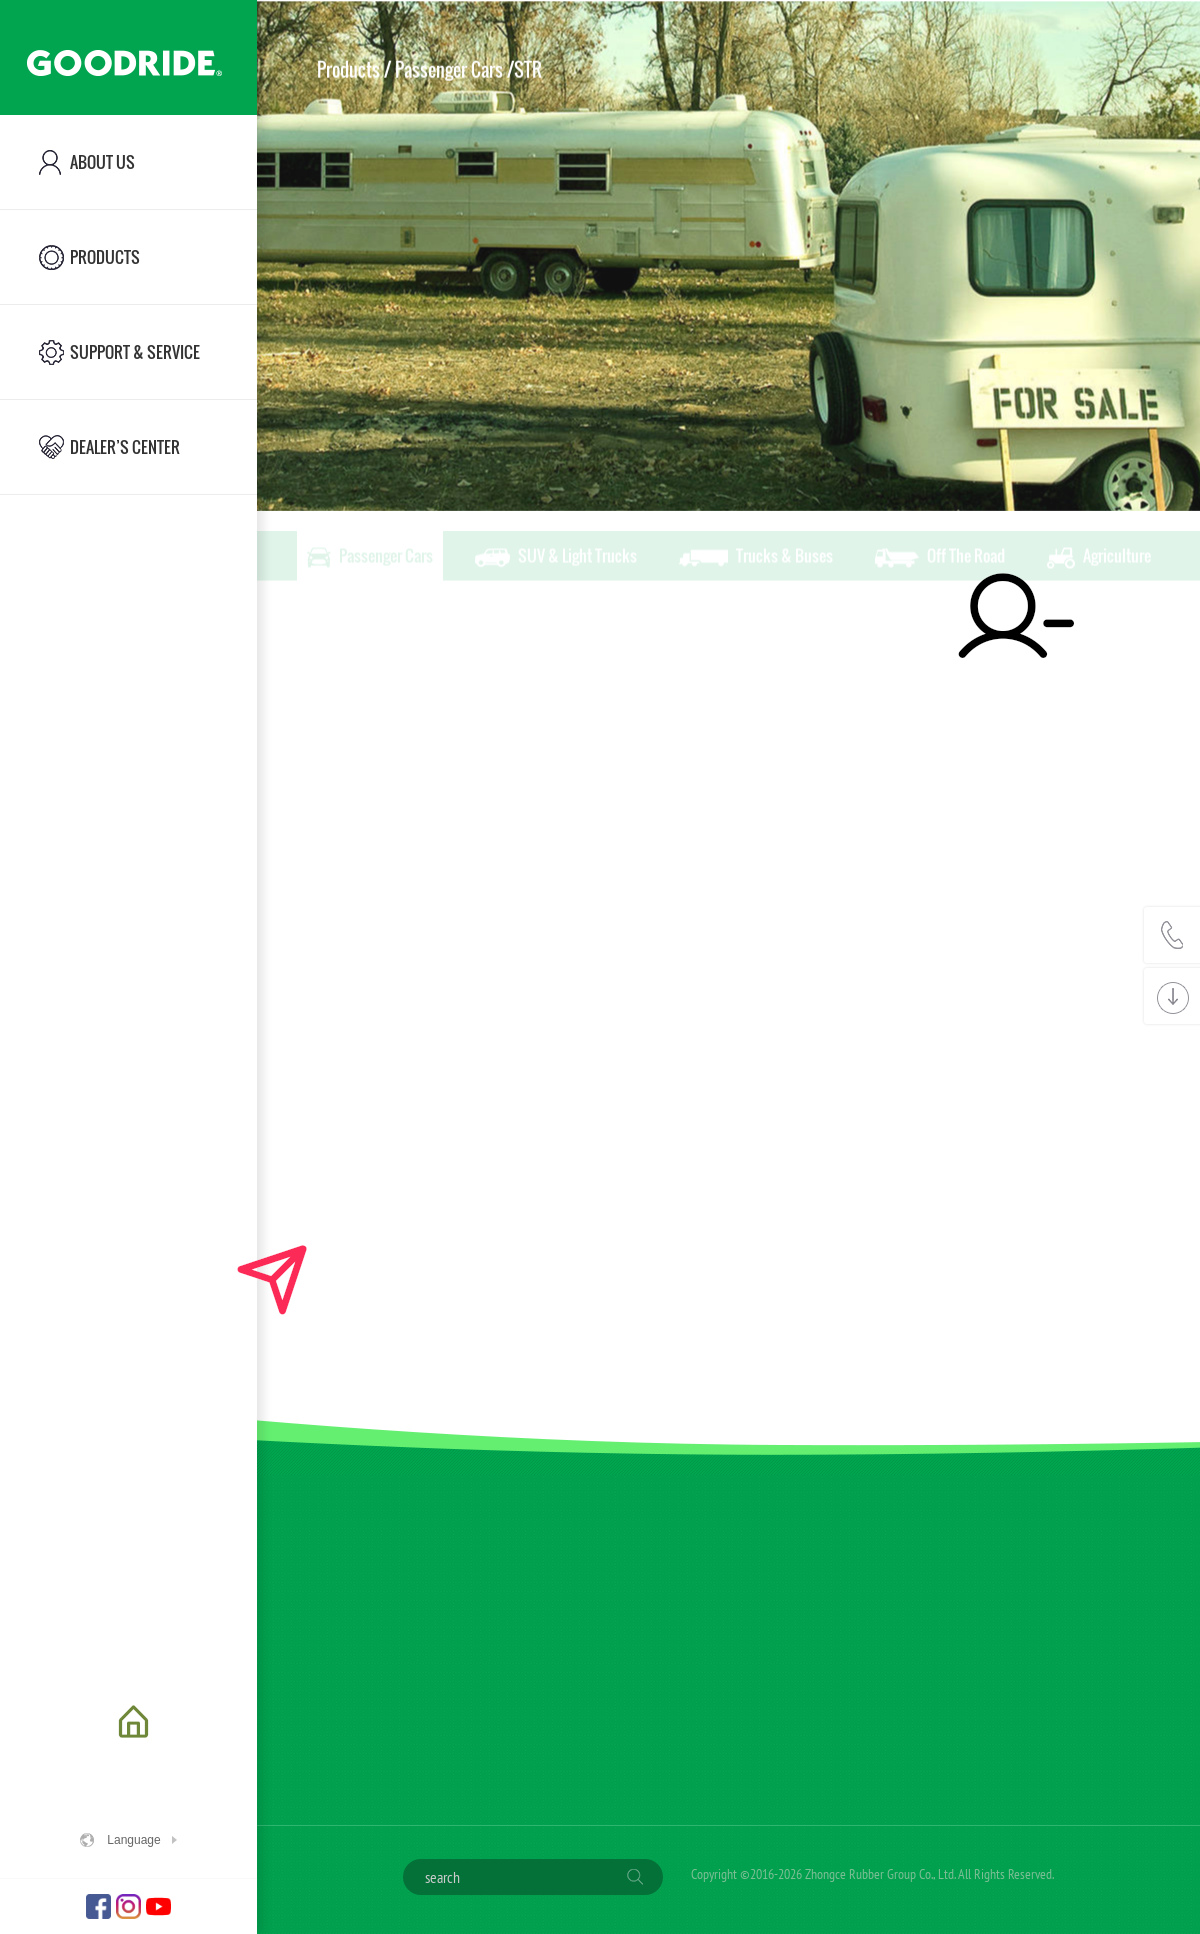 The width and height of the screenshot is (1200, 1934). What do you see at coordinates (275, 1276) in the screenshot?
I see `send a message` at bounding box center [275, 1276].